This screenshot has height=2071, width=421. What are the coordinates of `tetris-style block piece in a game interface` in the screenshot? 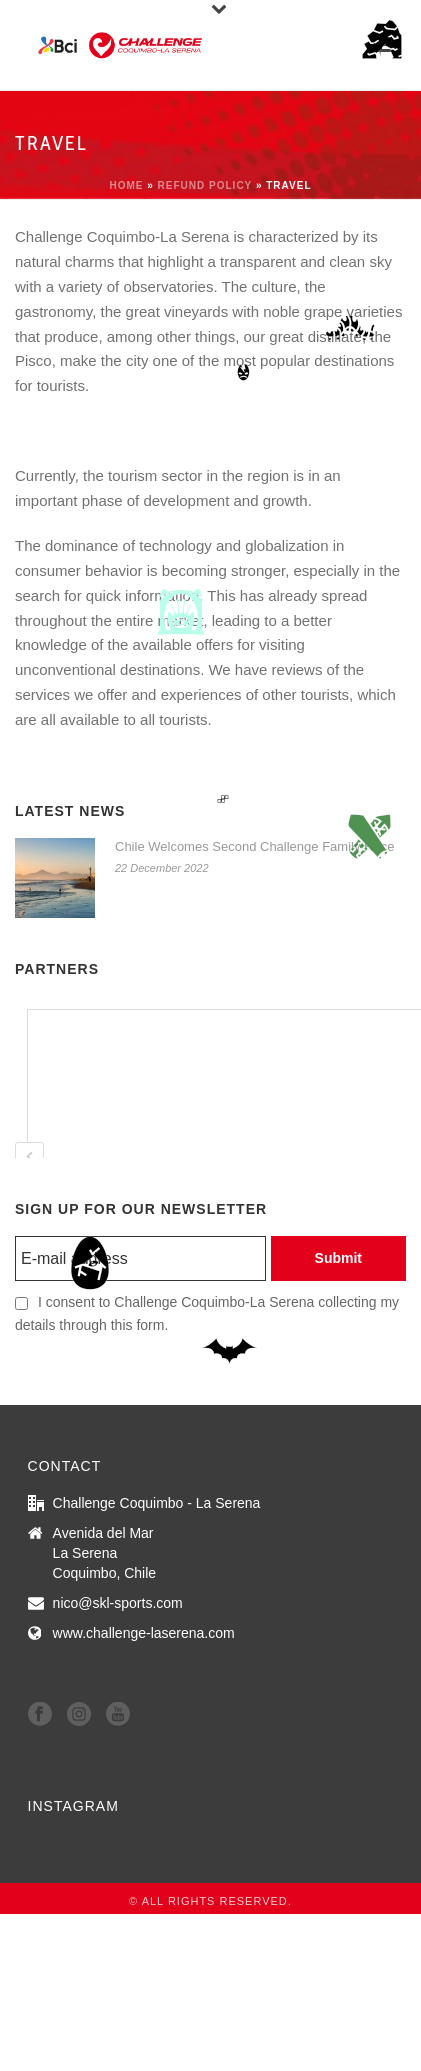 It's located at (223, 799).